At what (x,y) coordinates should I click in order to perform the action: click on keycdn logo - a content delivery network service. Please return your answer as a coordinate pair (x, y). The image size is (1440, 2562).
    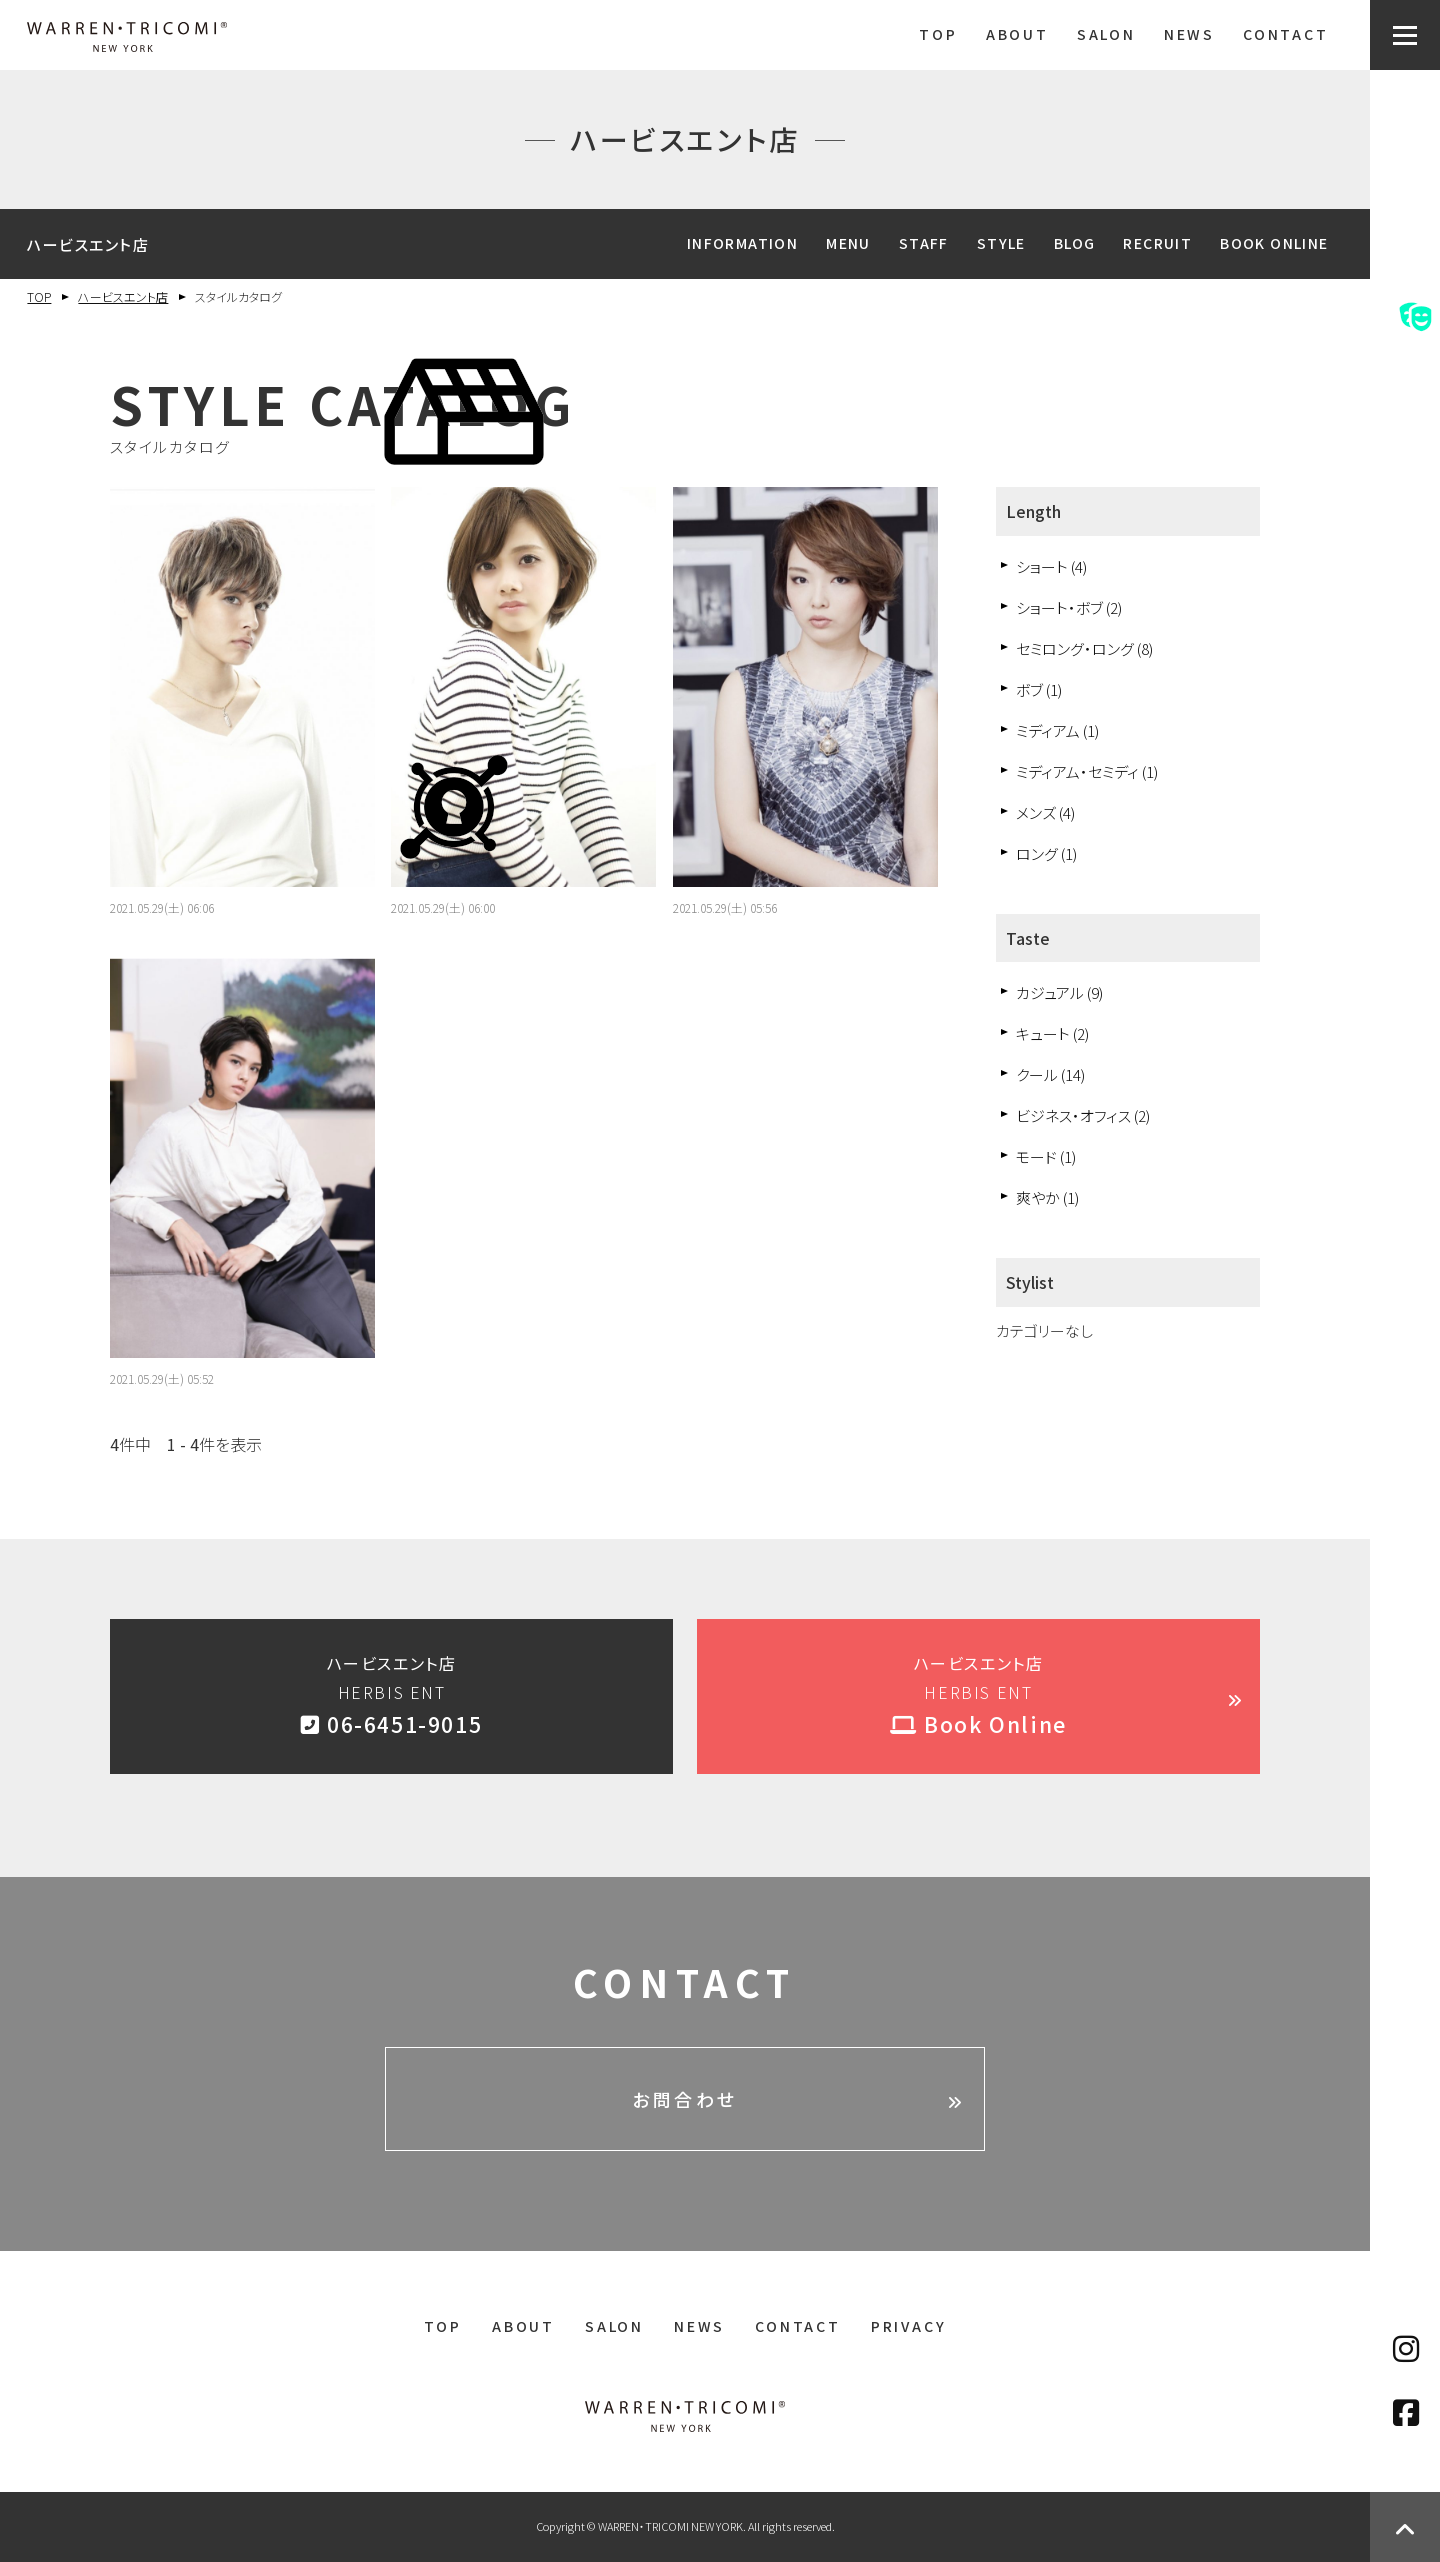
    Looking at the image, I should click on (454, 807).